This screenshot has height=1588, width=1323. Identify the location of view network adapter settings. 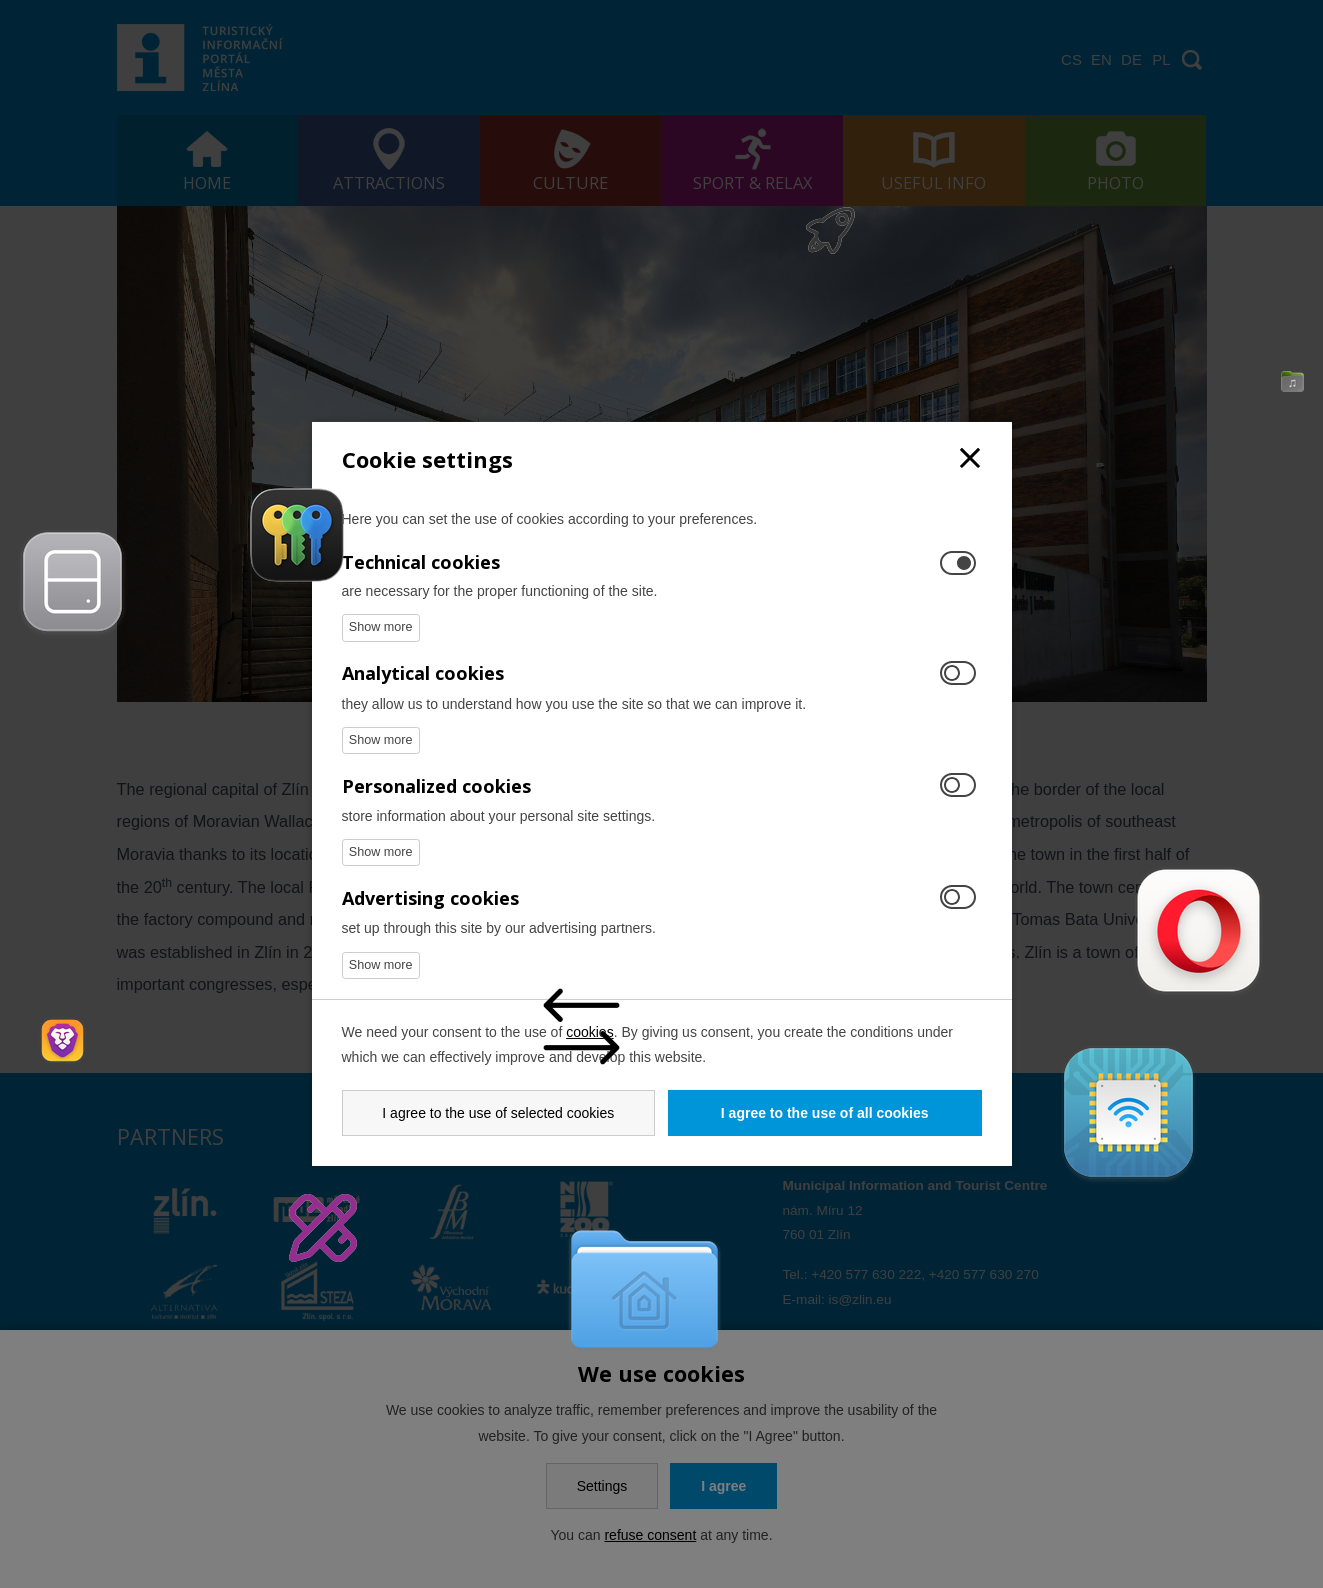
(1128, 1112).